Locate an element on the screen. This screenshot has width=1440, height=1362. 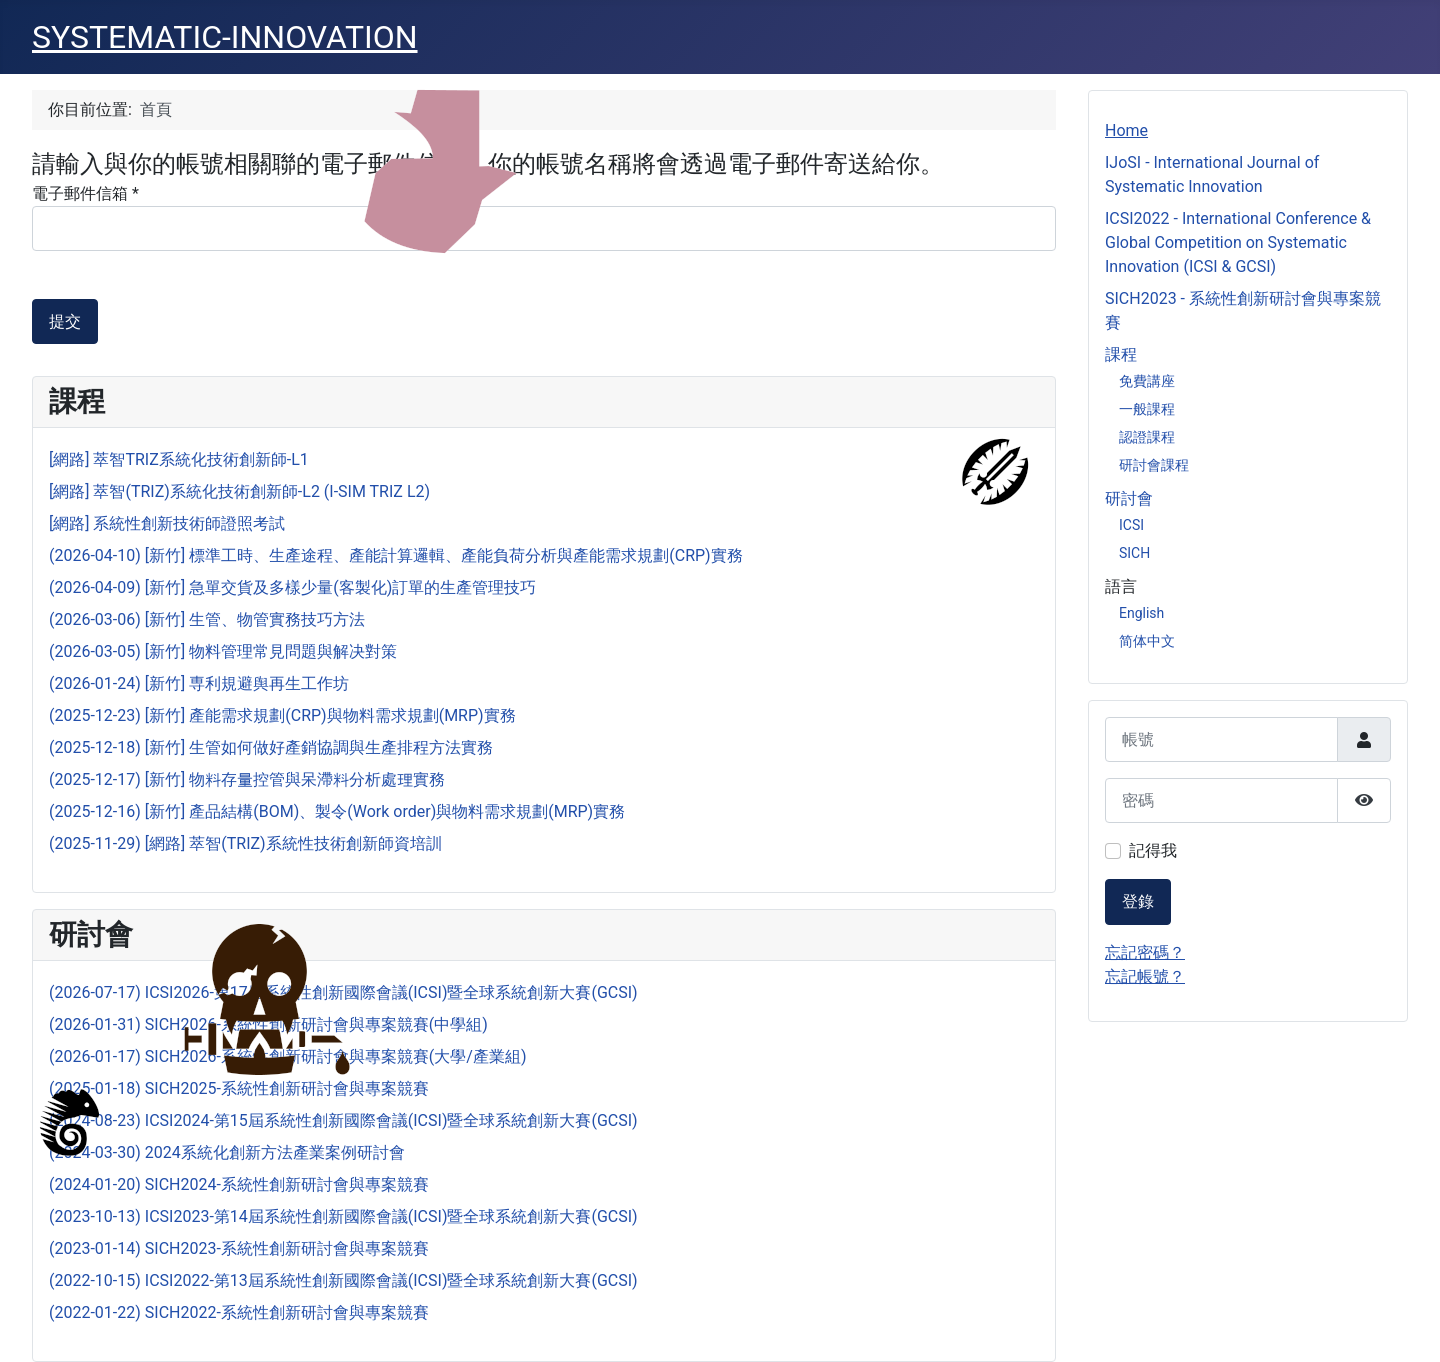
indicates lethal injection or poison hazard is located at coordinates (263, 999).